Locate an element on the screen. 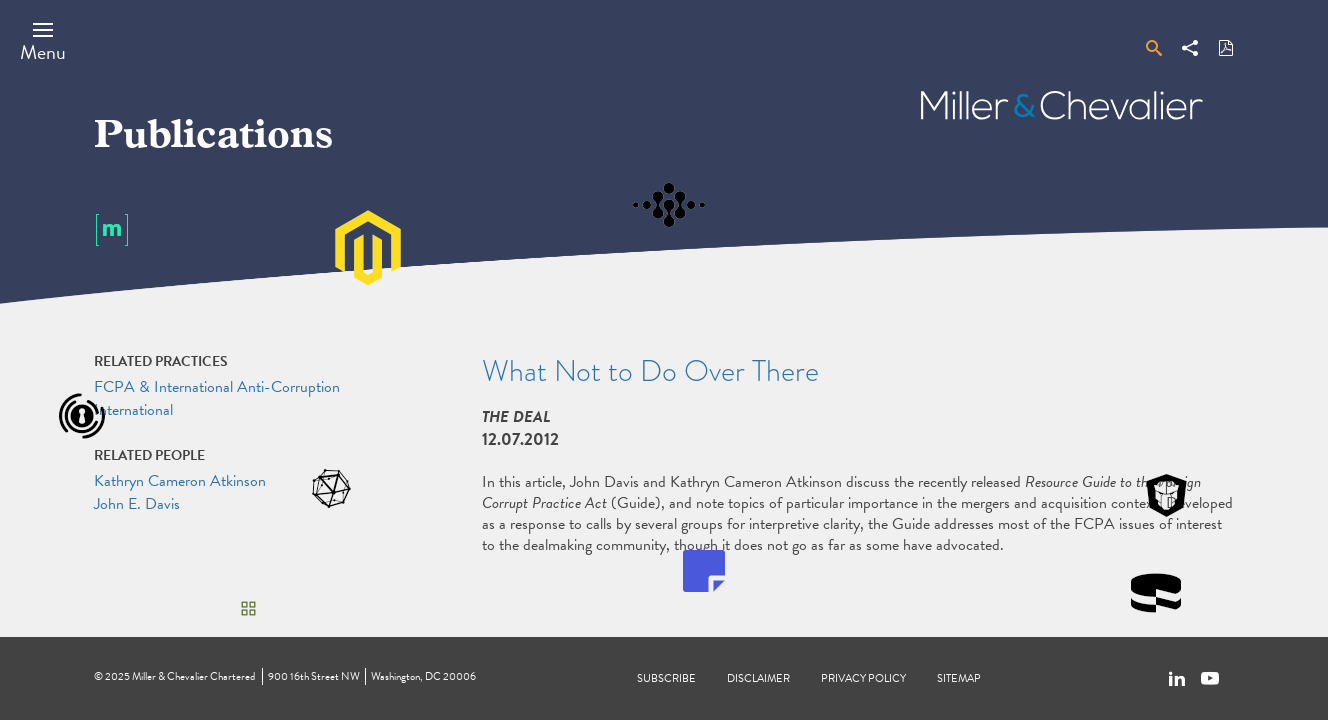 The height and width of the screenshot is (720, 1328). CakePHP framework logo is located at coordinates (1156, 593).